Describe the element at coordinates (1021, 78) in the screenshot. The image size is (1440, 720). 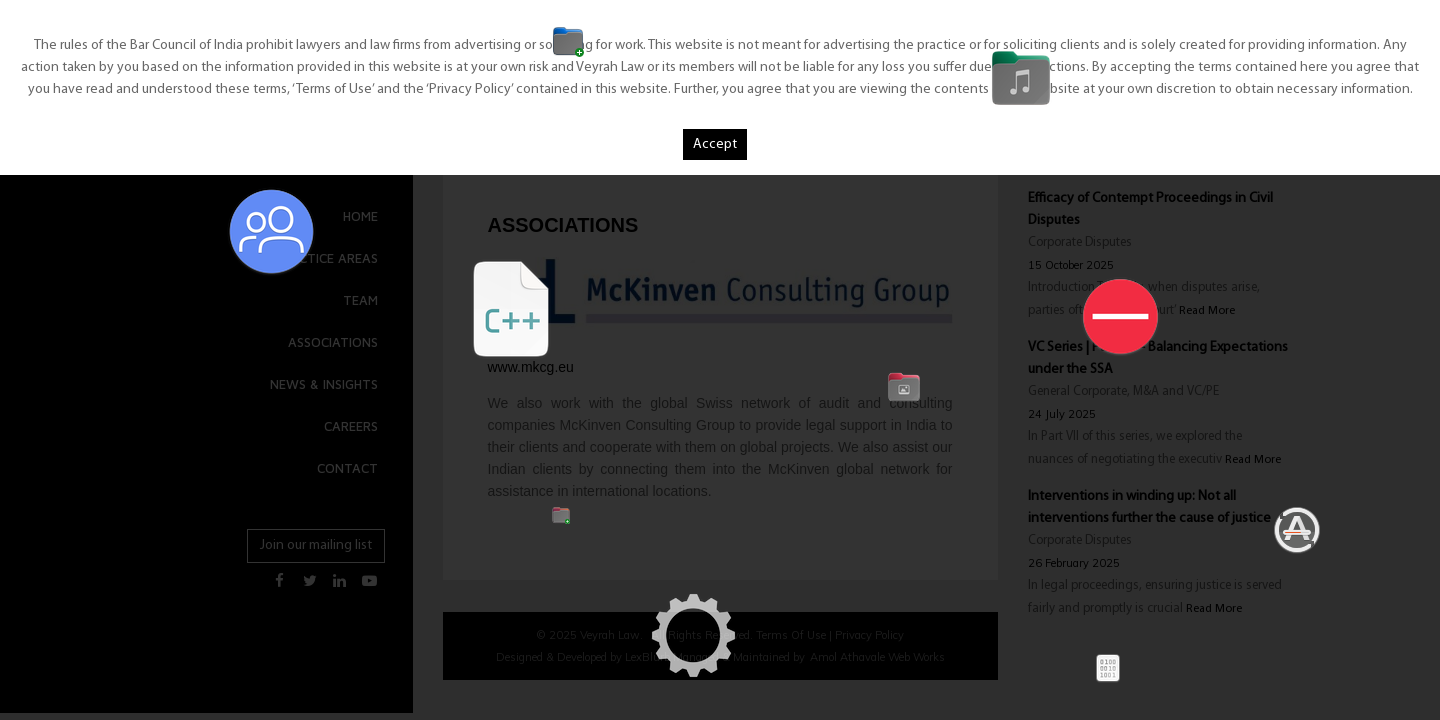
I see `open your music folder` at that location.